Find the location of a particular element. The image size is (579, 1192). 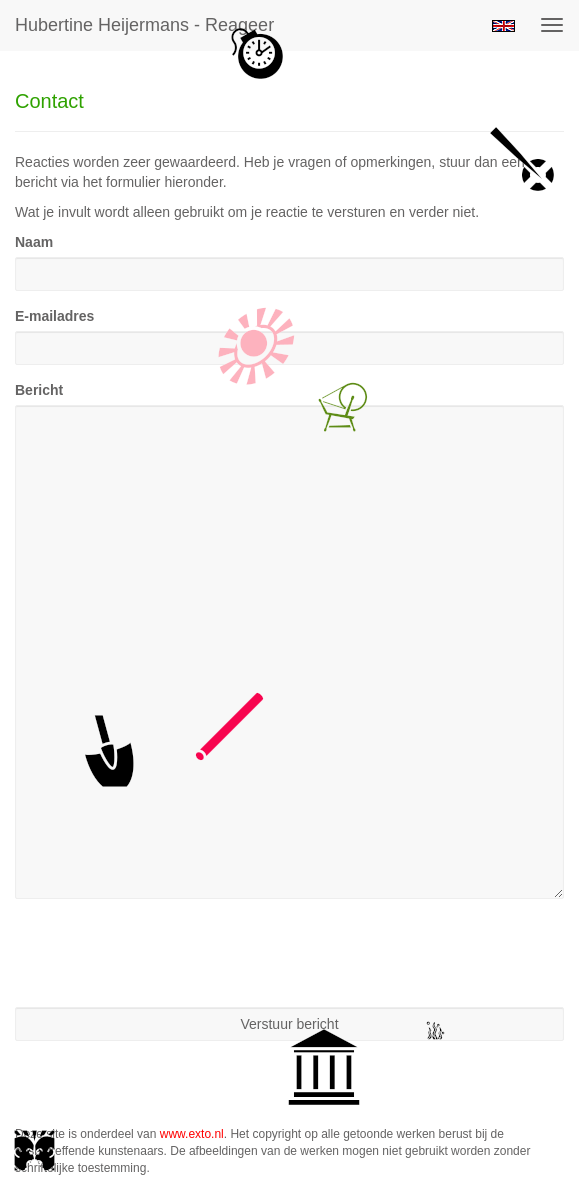

select spade suit in a card game is located at coordinates (107, 751).